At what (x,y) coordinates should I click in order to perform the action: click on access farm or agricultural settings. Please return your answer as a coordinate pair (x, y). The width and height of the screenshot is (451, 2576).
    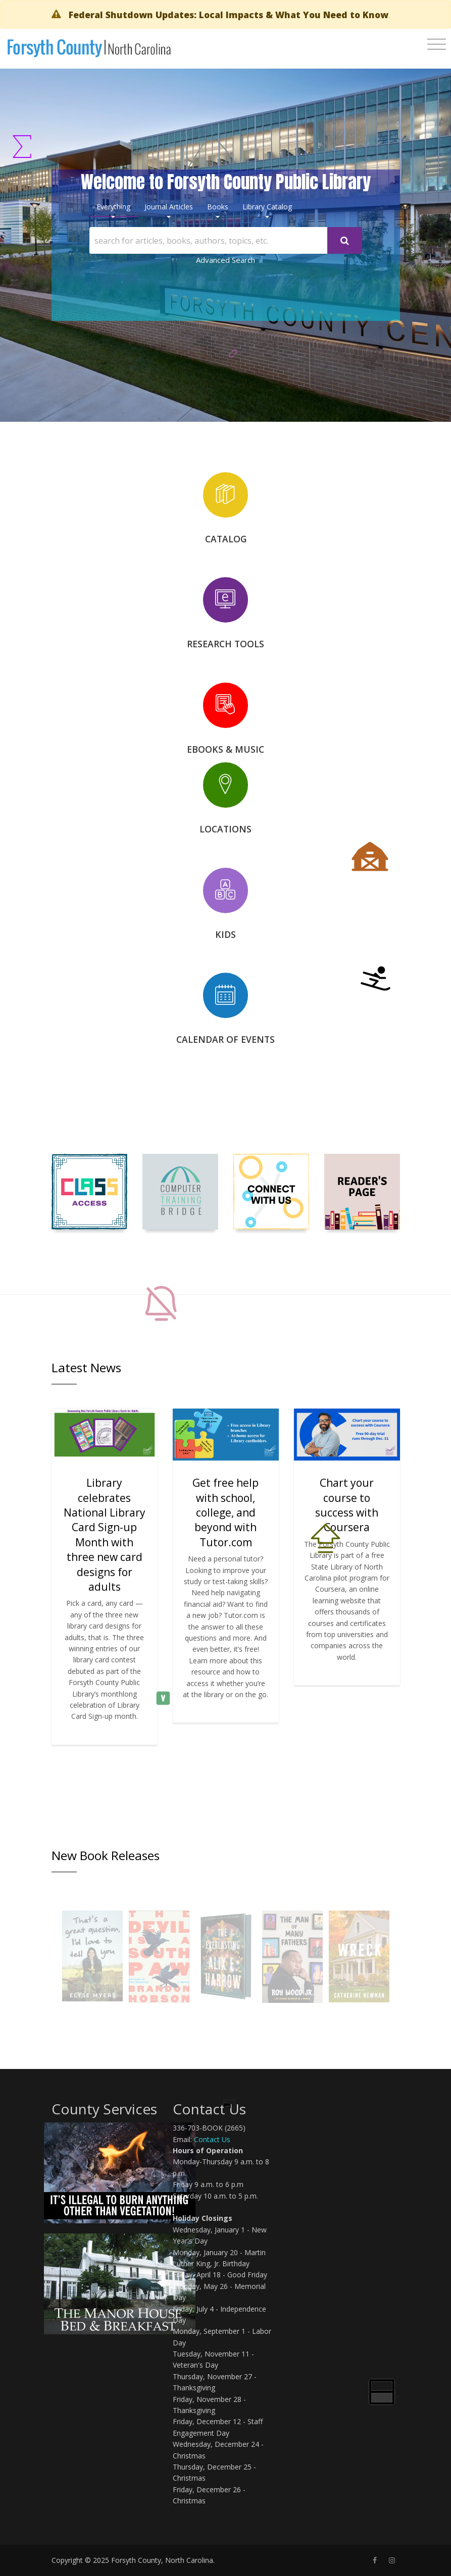
    Looking at the image, I should click on (370, 859).